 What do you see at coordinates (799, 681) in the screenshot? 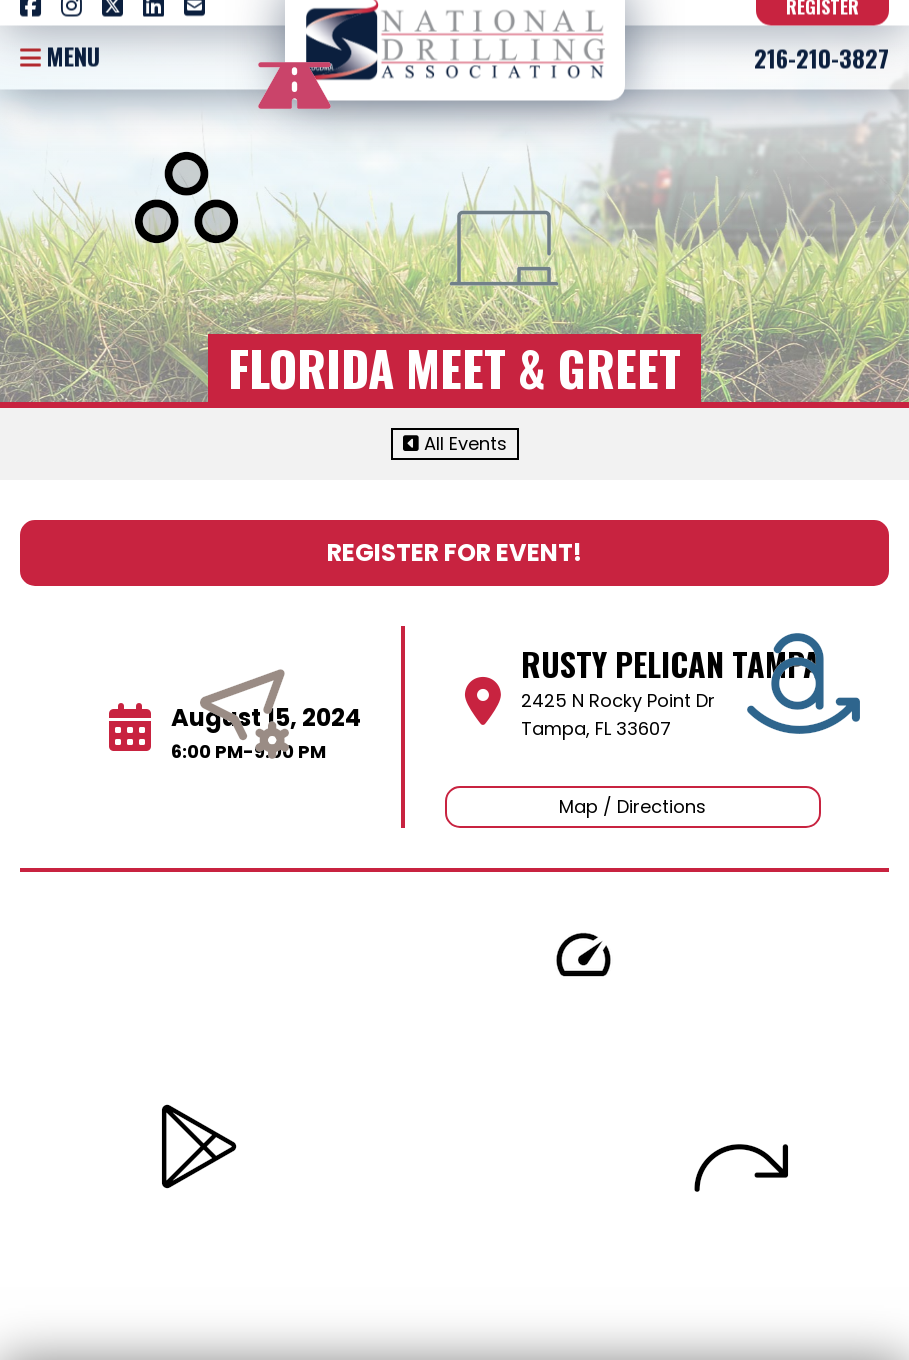
I see `open the Amazon app or website` at bounding box center [799, 681].